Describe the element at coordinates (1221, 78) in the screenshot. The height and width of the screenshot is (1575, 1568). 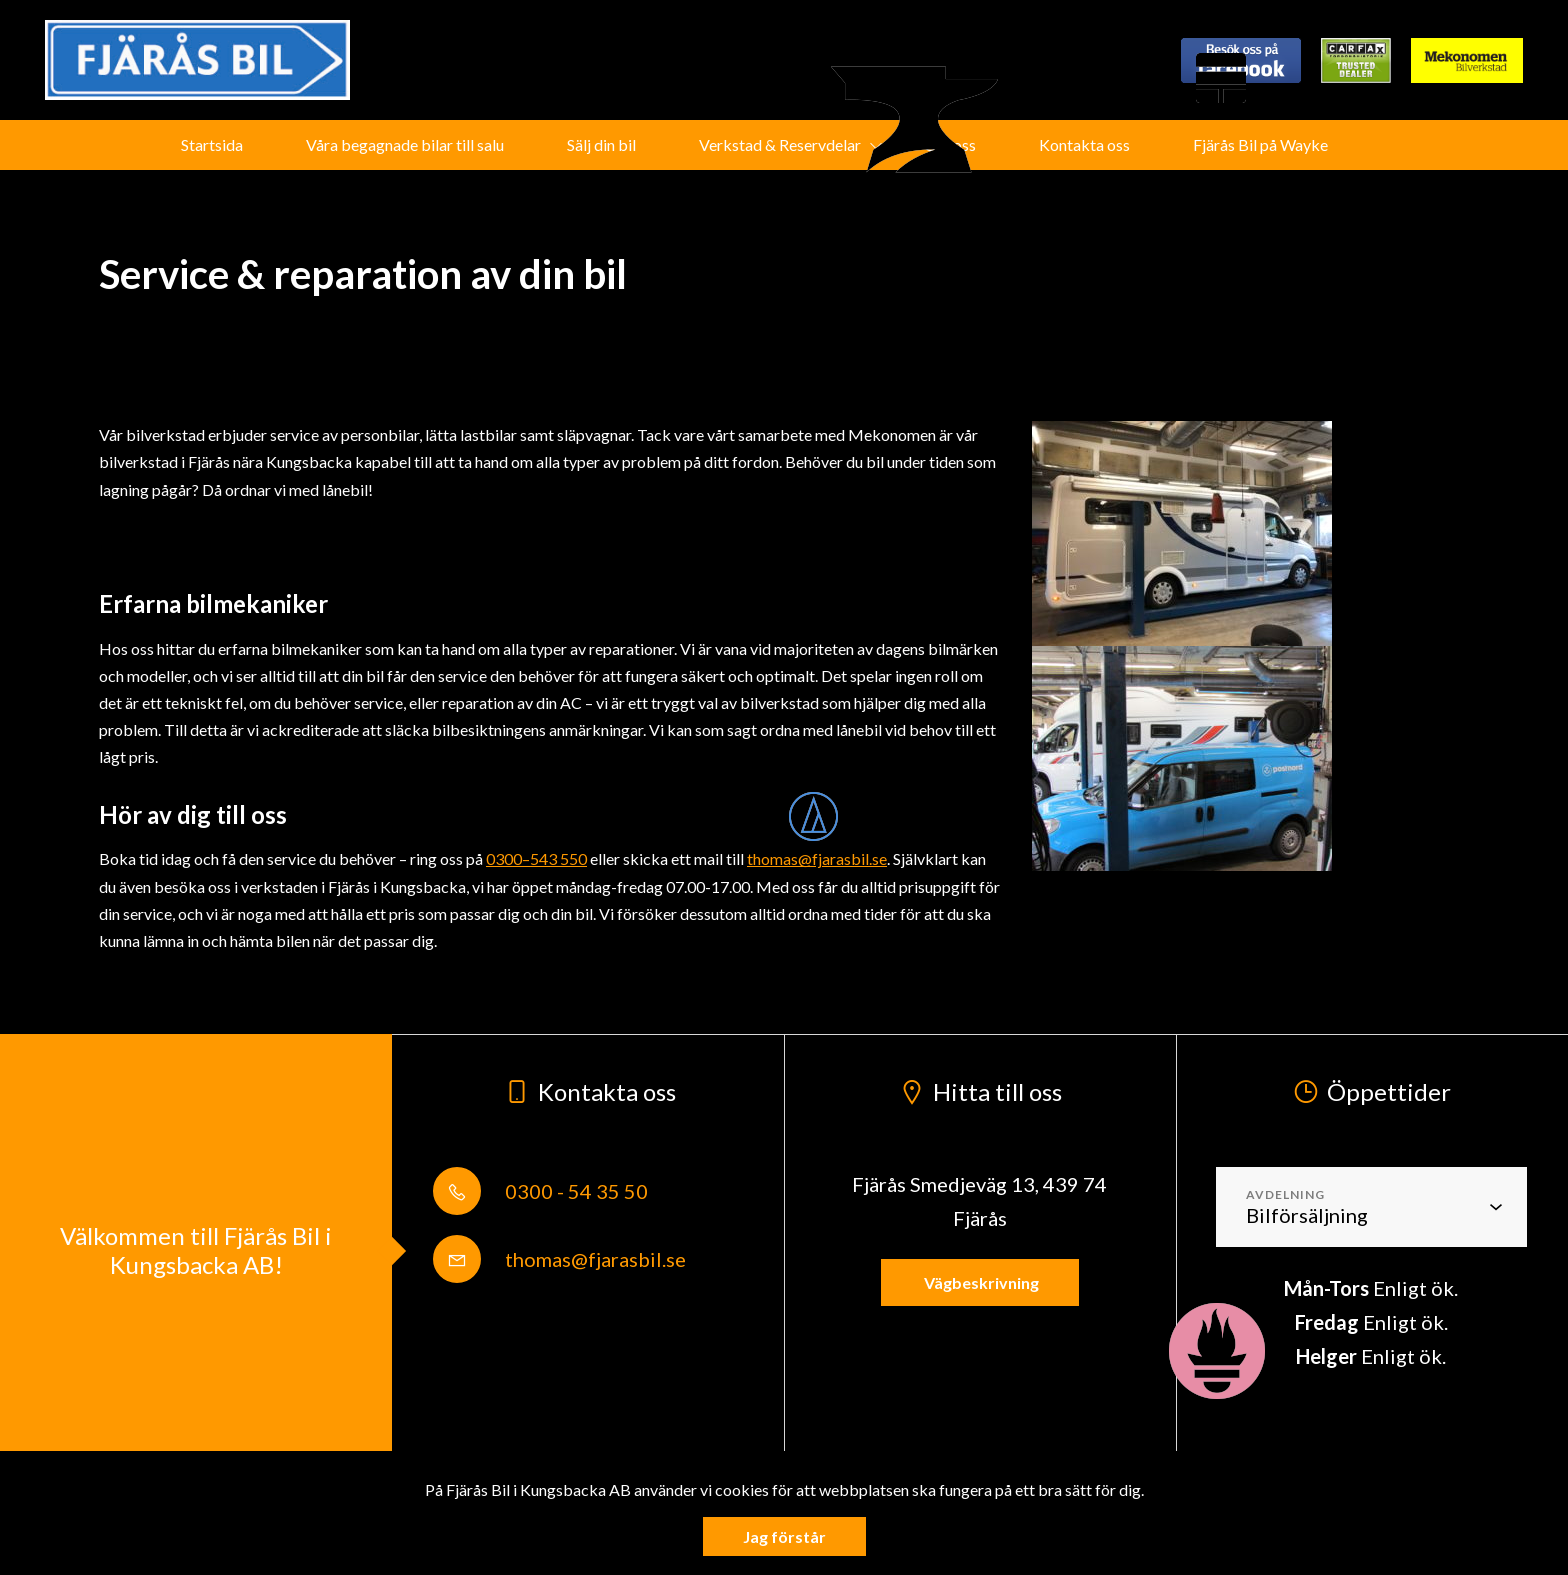
I see `elastic stack logo` at that location.